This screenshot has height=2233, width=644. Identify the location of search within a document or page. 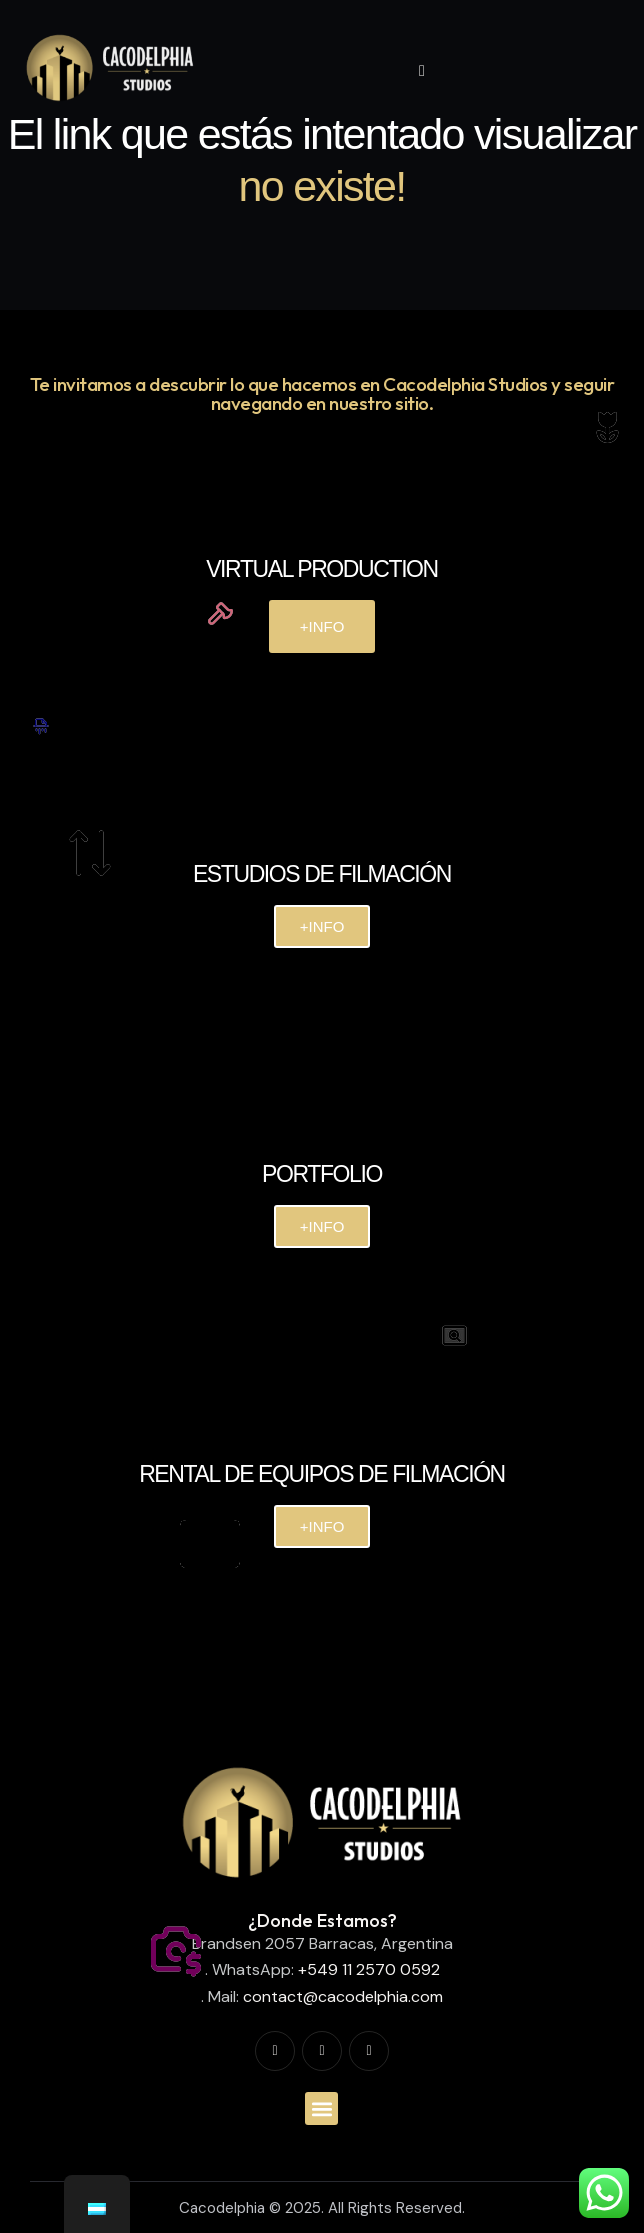
(454, 1335).